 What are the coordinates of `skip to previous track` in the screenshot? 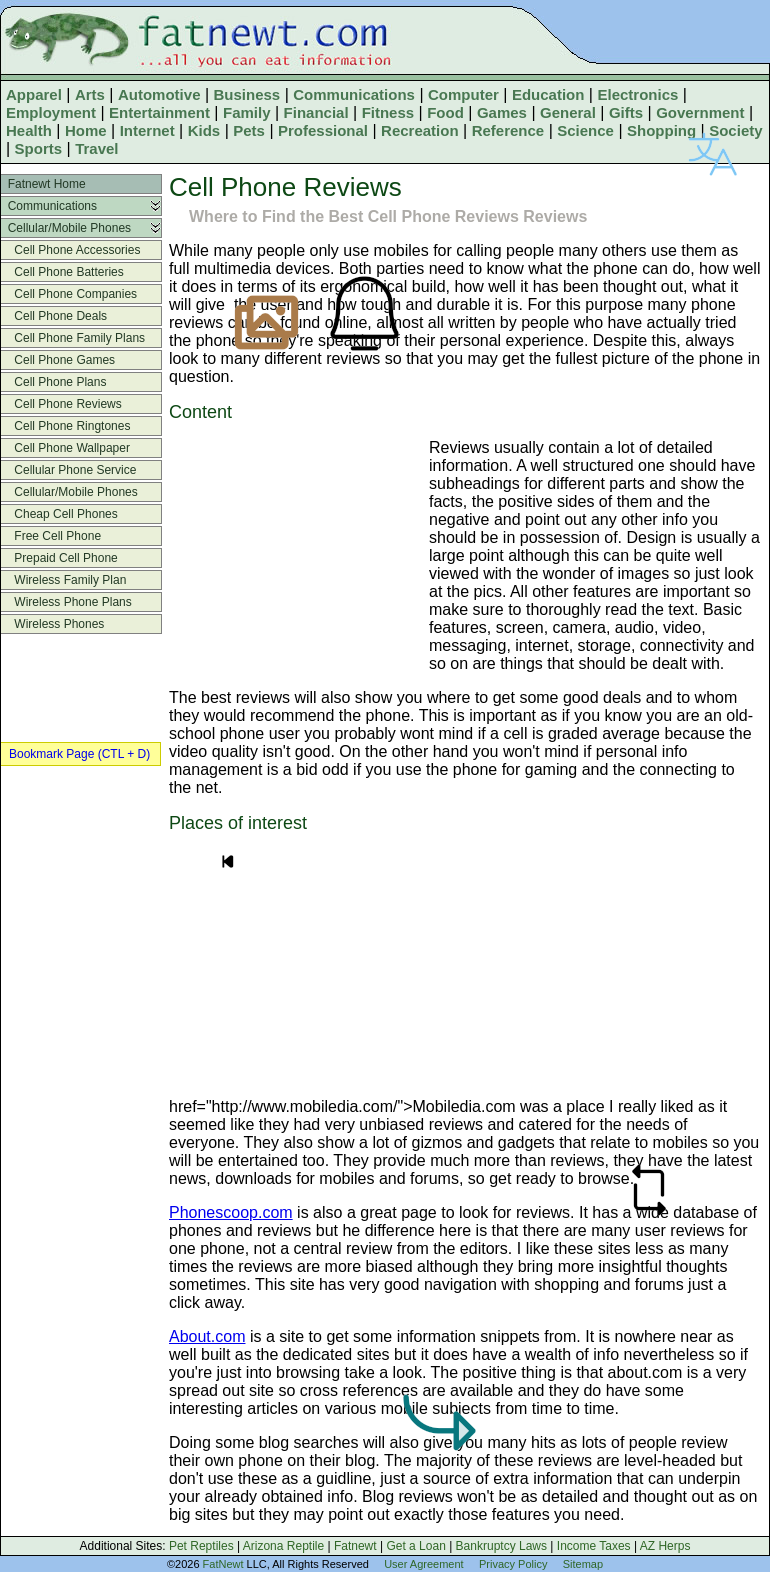 It's located at (227, 861).